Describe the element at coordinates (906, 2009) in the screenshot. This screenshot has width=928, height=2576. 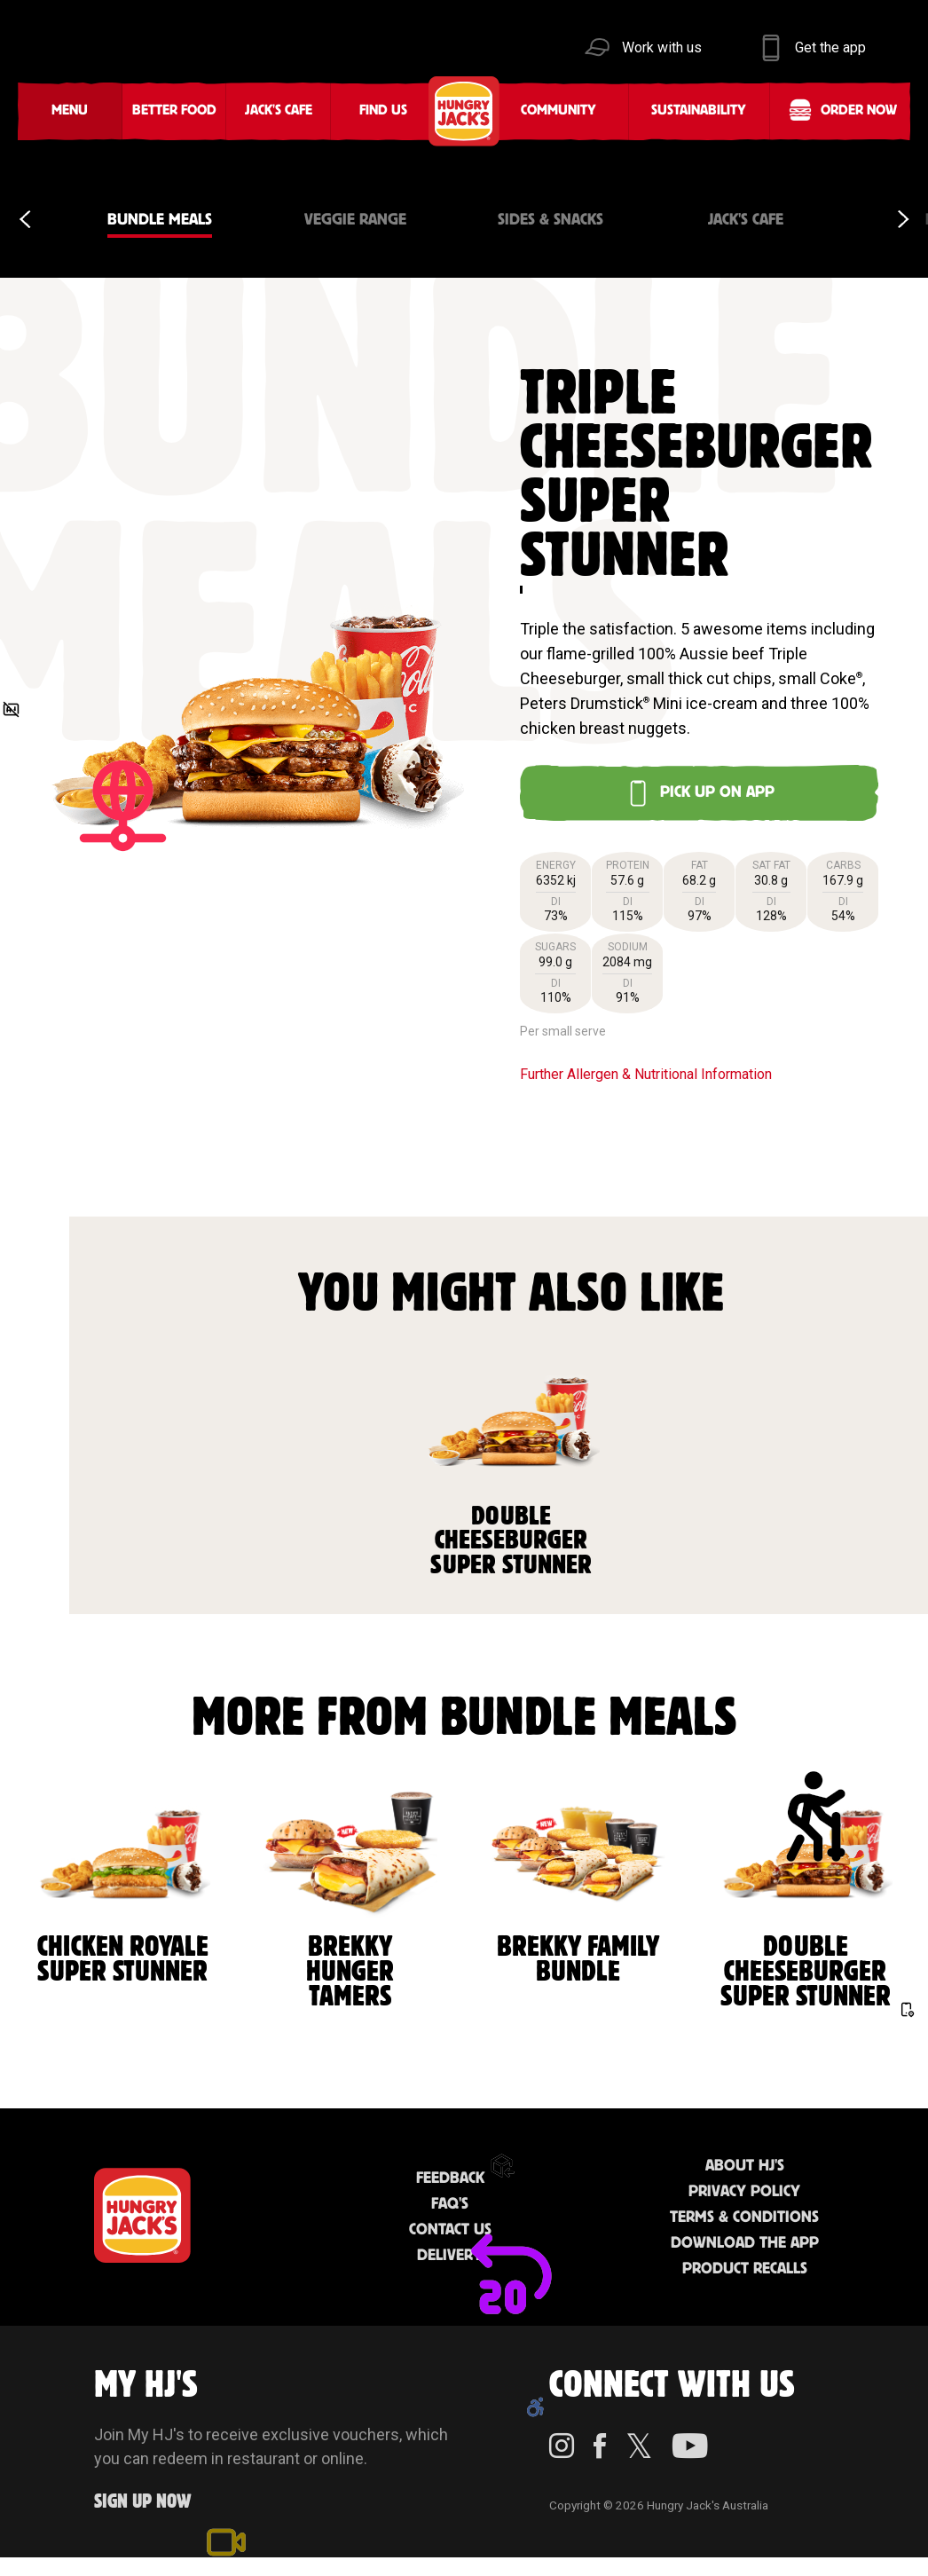
I see `view device location on map` at that location.